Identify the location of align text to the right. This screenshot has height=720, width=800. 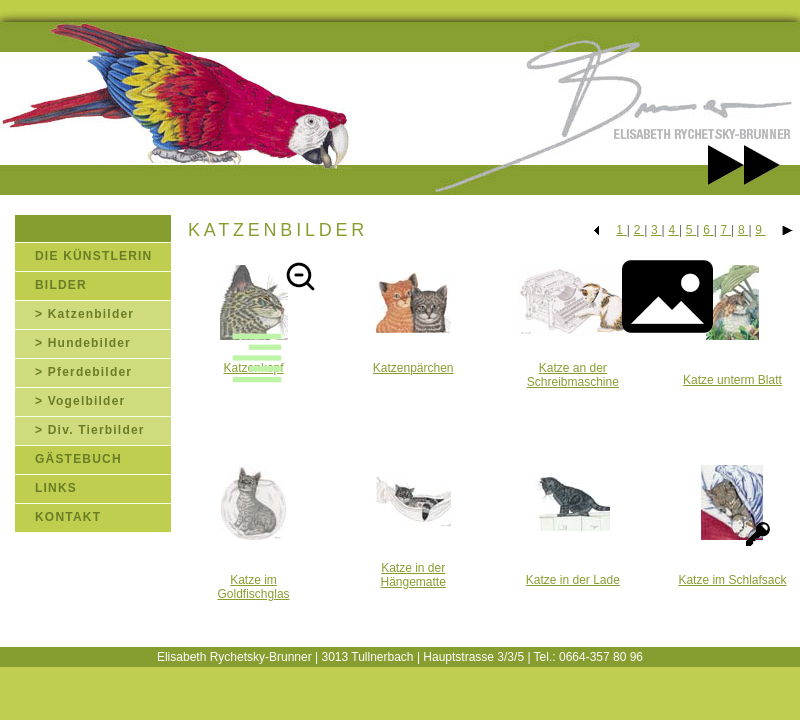
(257, 358).